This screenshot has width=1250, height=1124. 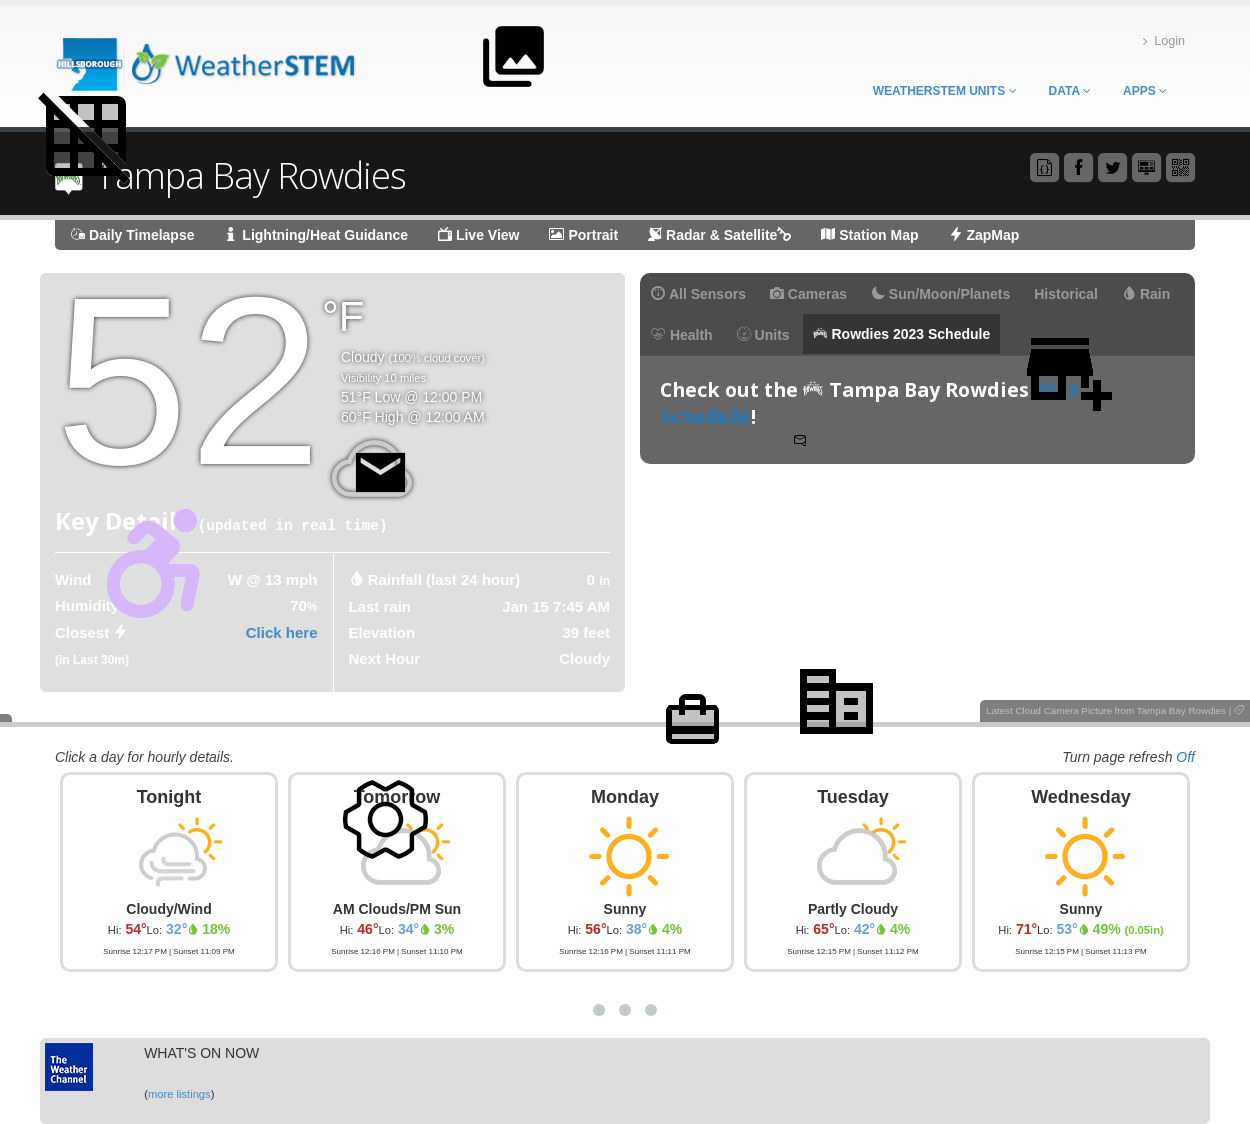 I want to click on open your email inbox, so click(x=380, y=472).